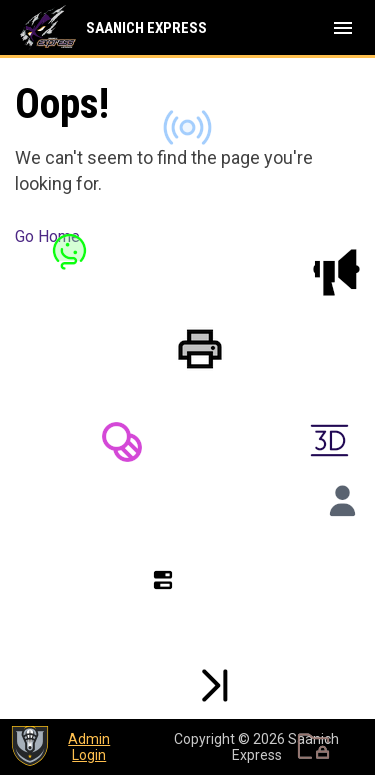 This screenshot has height=775, width=375. Describe the element at coordinates (336, 272) in the screenshot. I see `make an announcement or broadcast` at that location.